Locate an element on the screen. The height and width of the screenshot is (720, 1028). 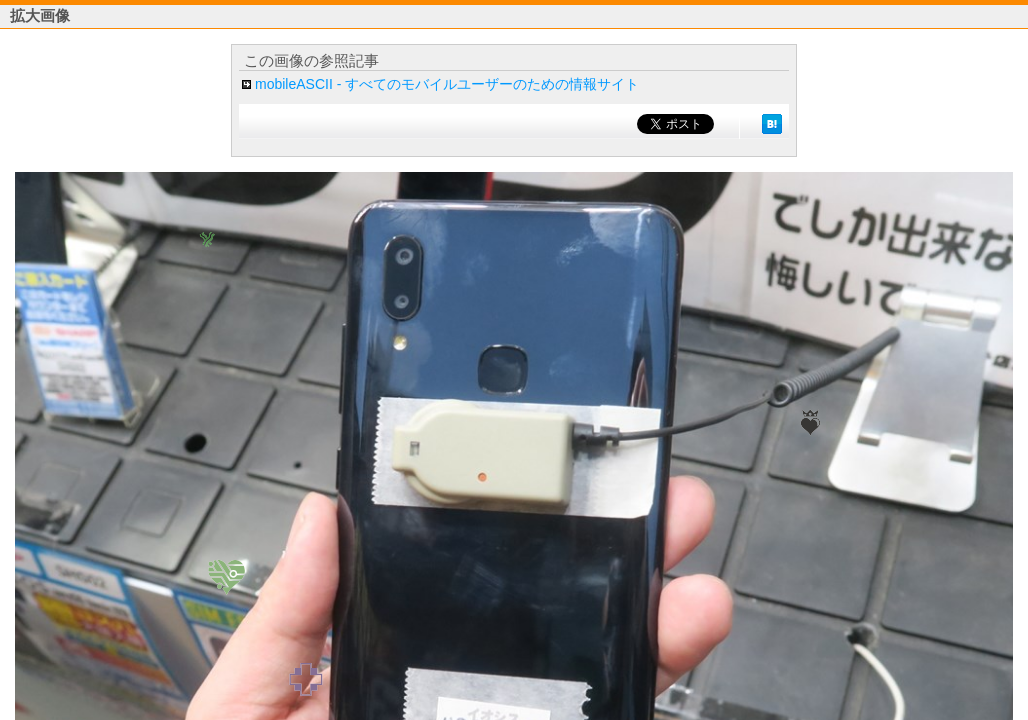
food item indicator in a cooking or recipe game is located at coordinates (207, 239).